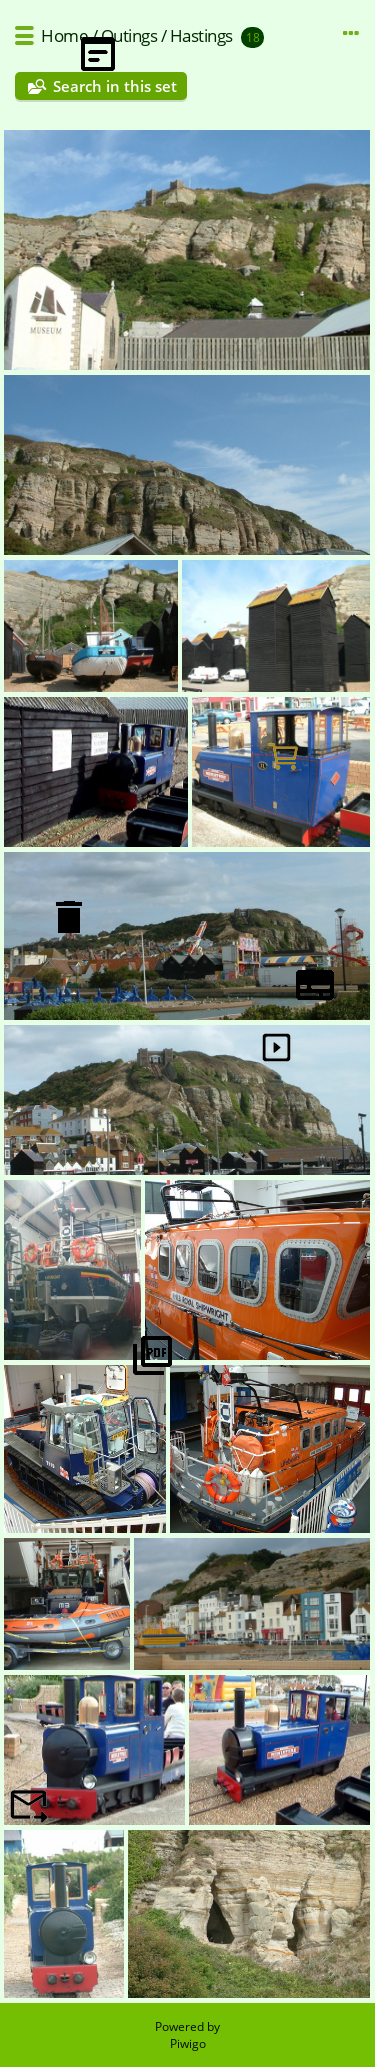 The height and width of the screenshot is (2067, 375). What do you see at coordinates (69, 917) in the screenshot?
I see `delete selected item` at bounding box center [69, 917].